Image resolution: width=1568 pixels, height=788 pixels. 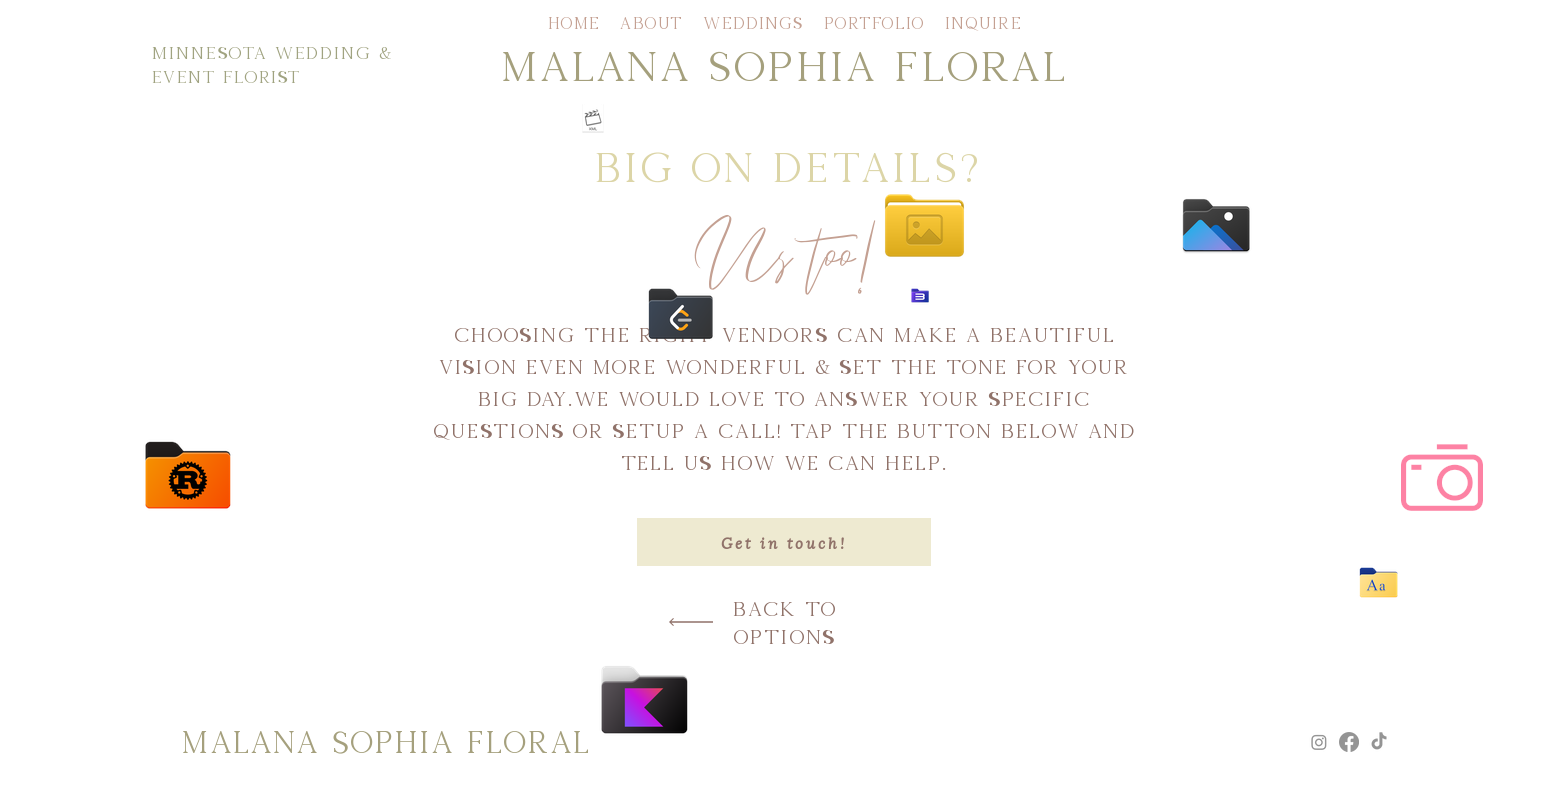 What do you see at coordinates (1442, 475) in the screenshot?
I see `take a photo` at bounding box center [1442, 475].